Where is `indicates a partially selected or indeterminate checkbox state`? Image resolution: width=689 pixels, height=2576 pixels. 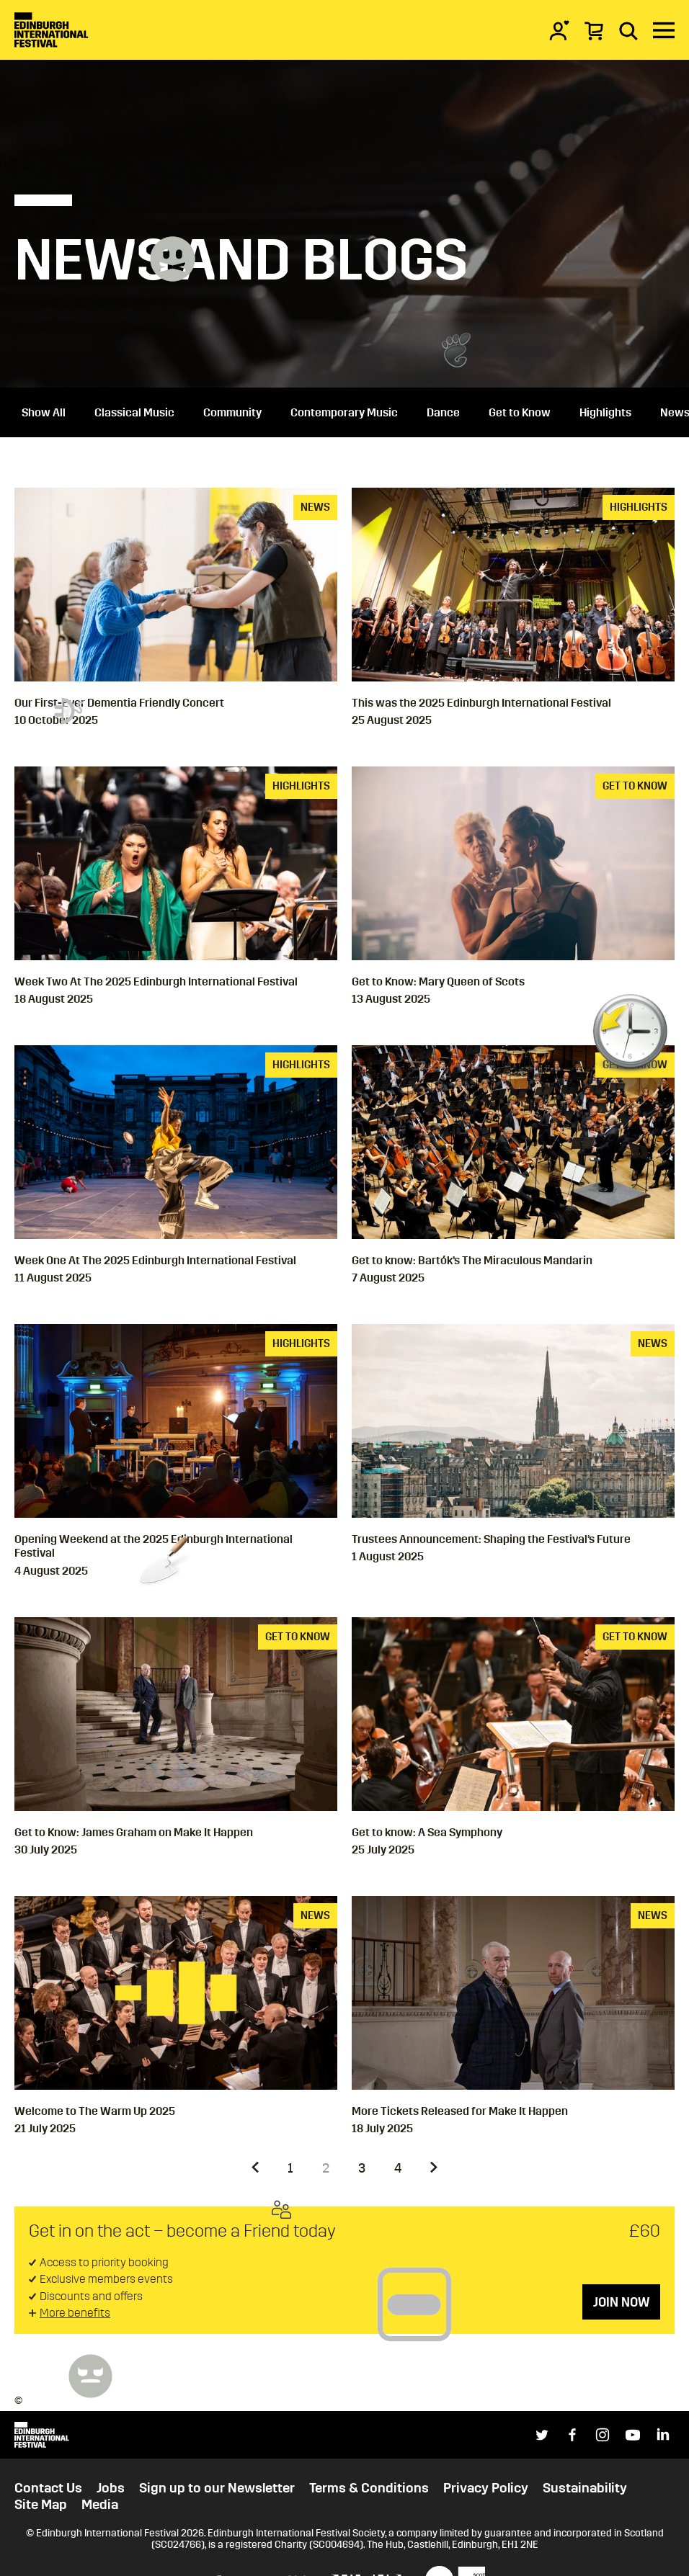 indicates a partially selected or indeterminate checkbox state is located at coordinates (414, 2304).